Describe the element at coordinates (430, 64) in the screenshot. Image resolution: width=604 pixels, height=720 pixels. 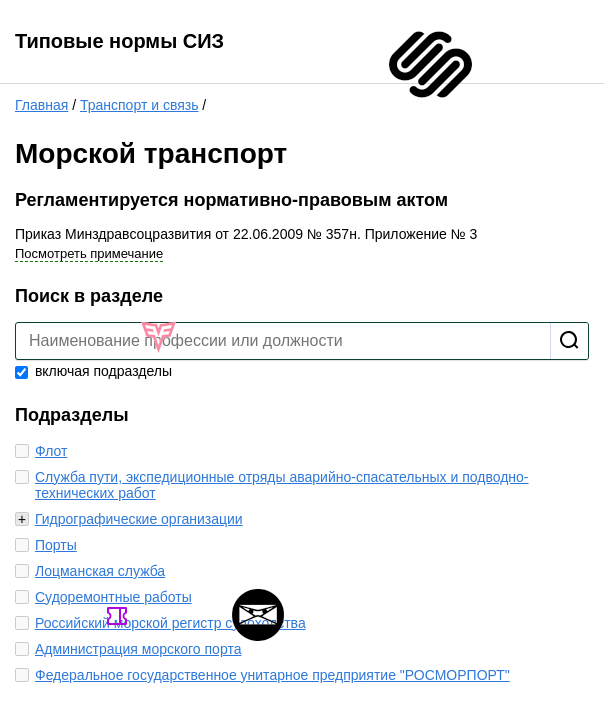
I see `visit or link to Squarespace website` at that location.